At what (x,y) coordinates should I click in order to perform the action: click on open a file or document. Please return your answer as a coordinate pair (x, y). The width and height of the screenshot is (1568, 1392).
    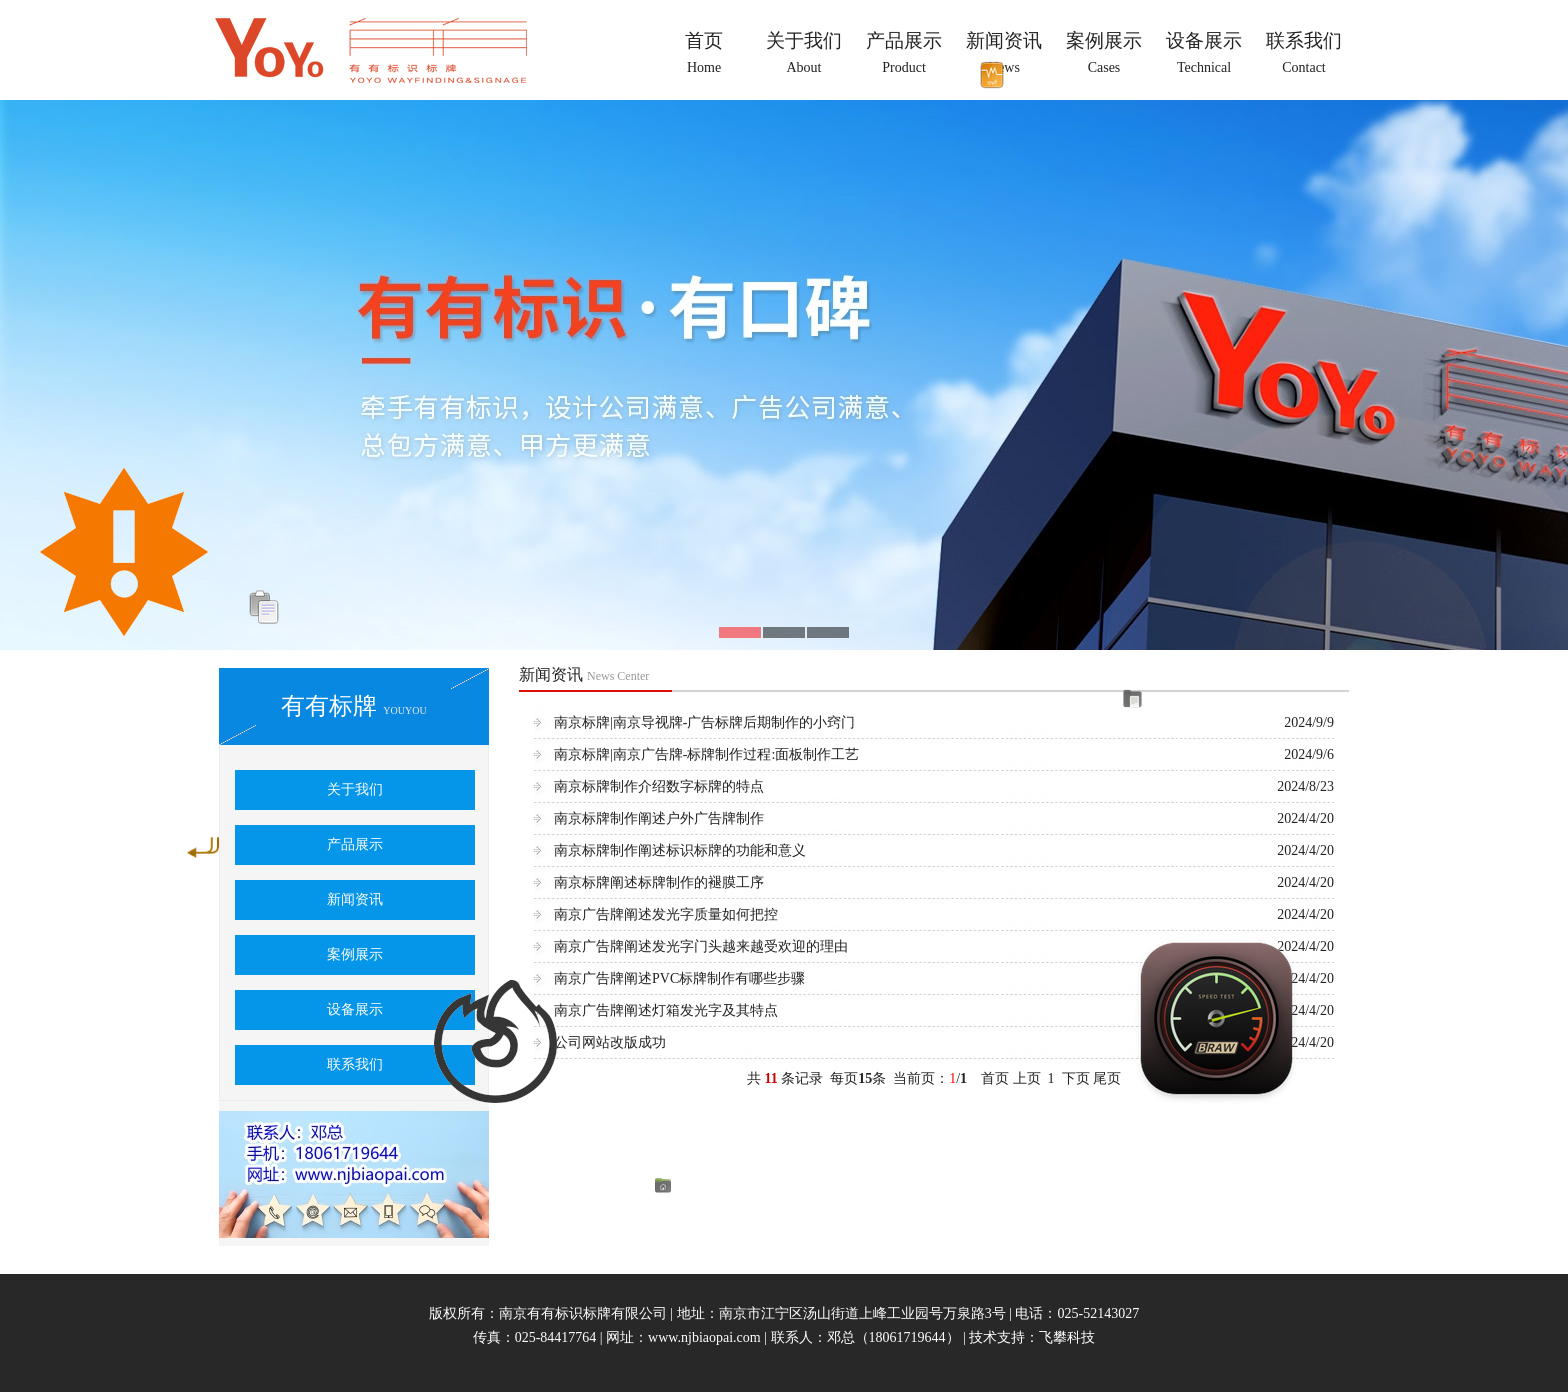
    Looking at the image, I should click on (1132, 698).